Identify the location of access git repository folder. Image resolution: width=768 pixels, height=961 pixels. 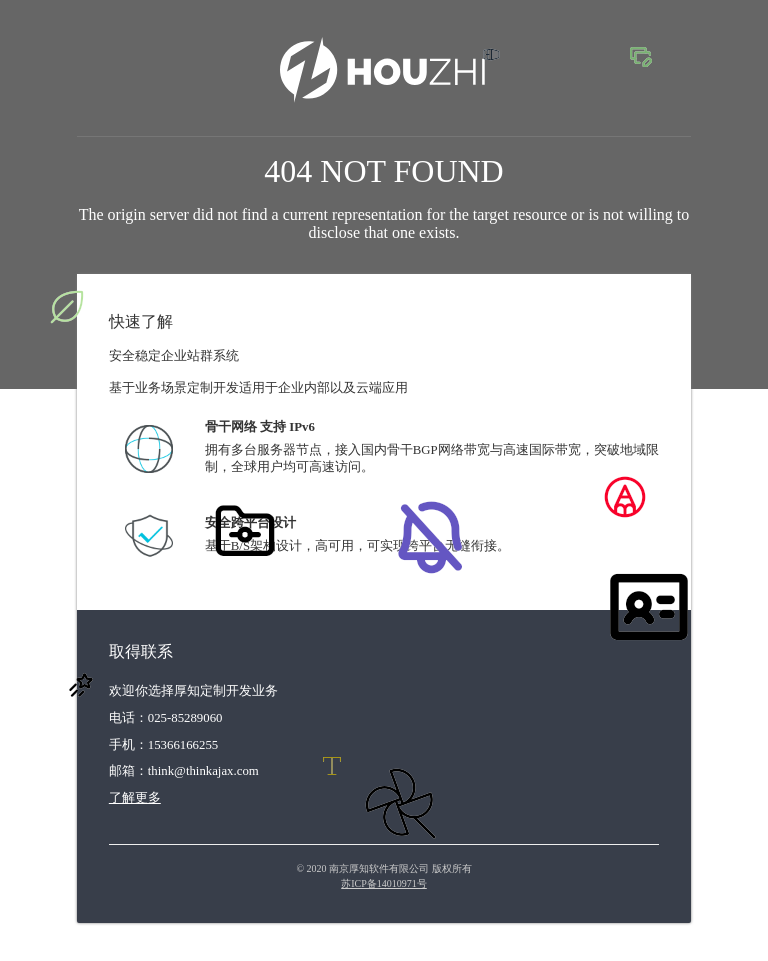
(245, 532).